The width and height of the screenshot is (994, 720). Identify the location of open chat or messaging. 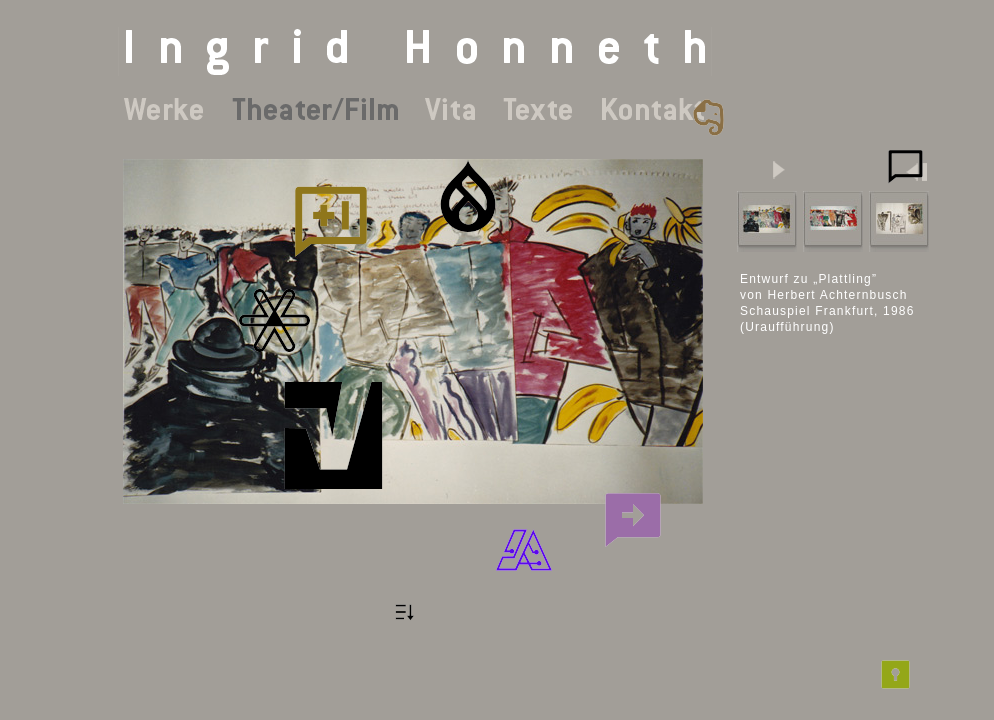
(905, 165).